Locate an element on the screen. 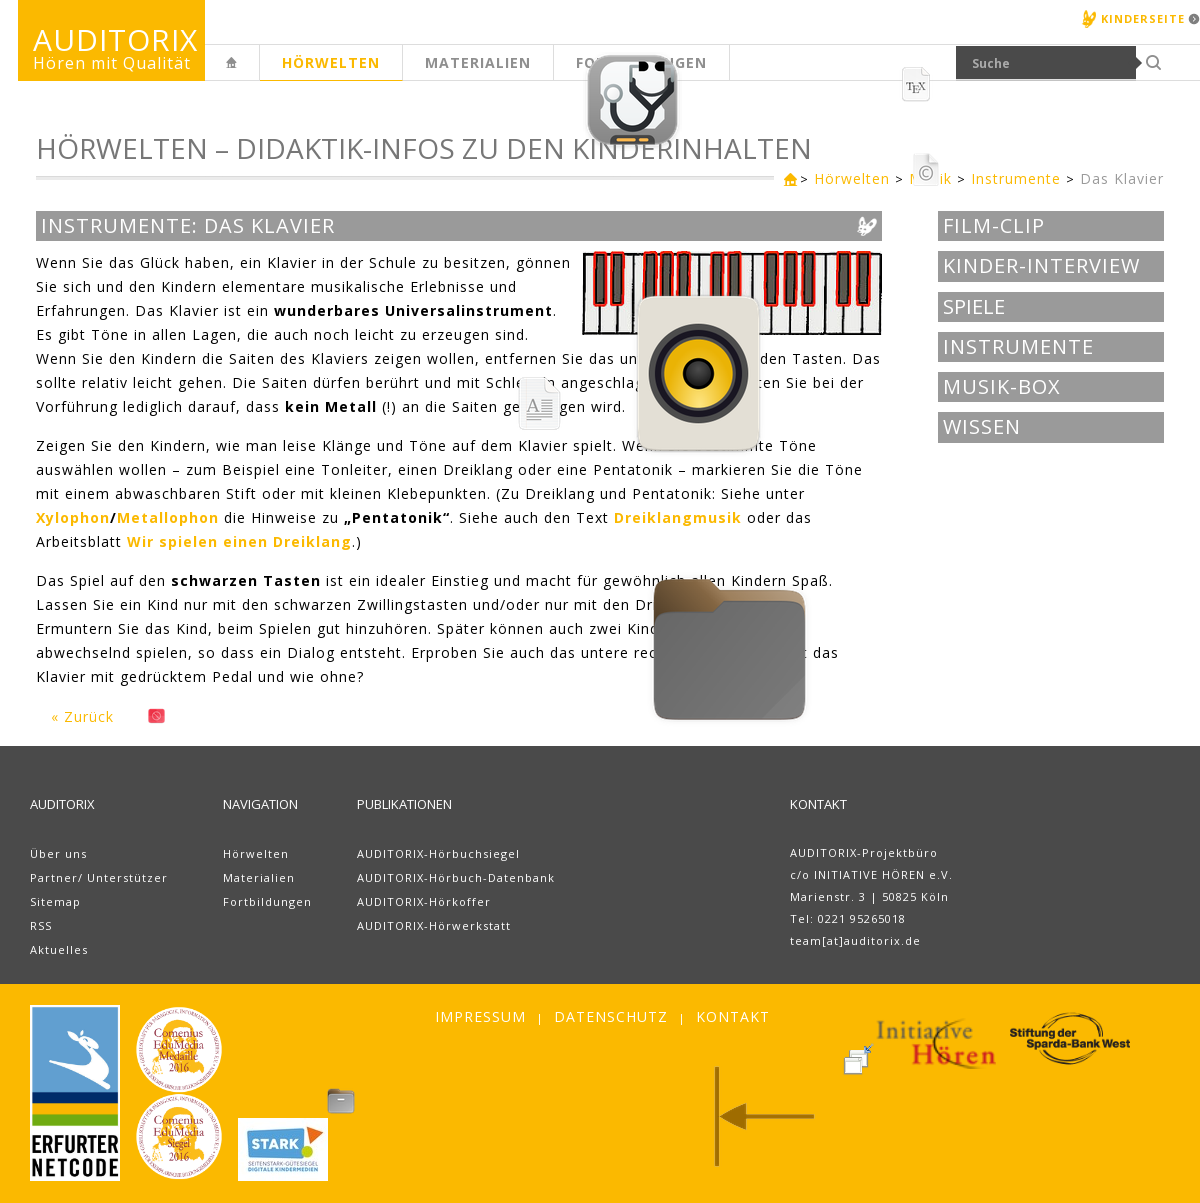 This screenshot has height=1203, width=1200. open file folder is located at coordinates (729, 649).